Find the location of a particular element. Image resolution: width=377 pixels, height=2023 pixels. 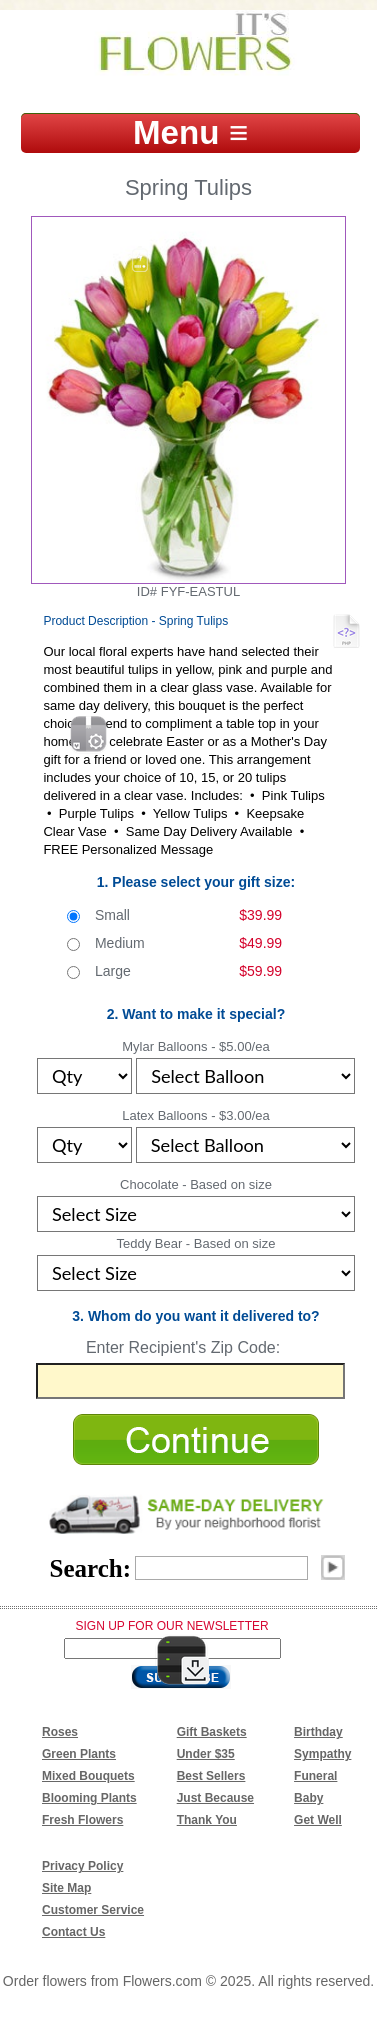

a PHP source code file is located at coordinates (346, 631).